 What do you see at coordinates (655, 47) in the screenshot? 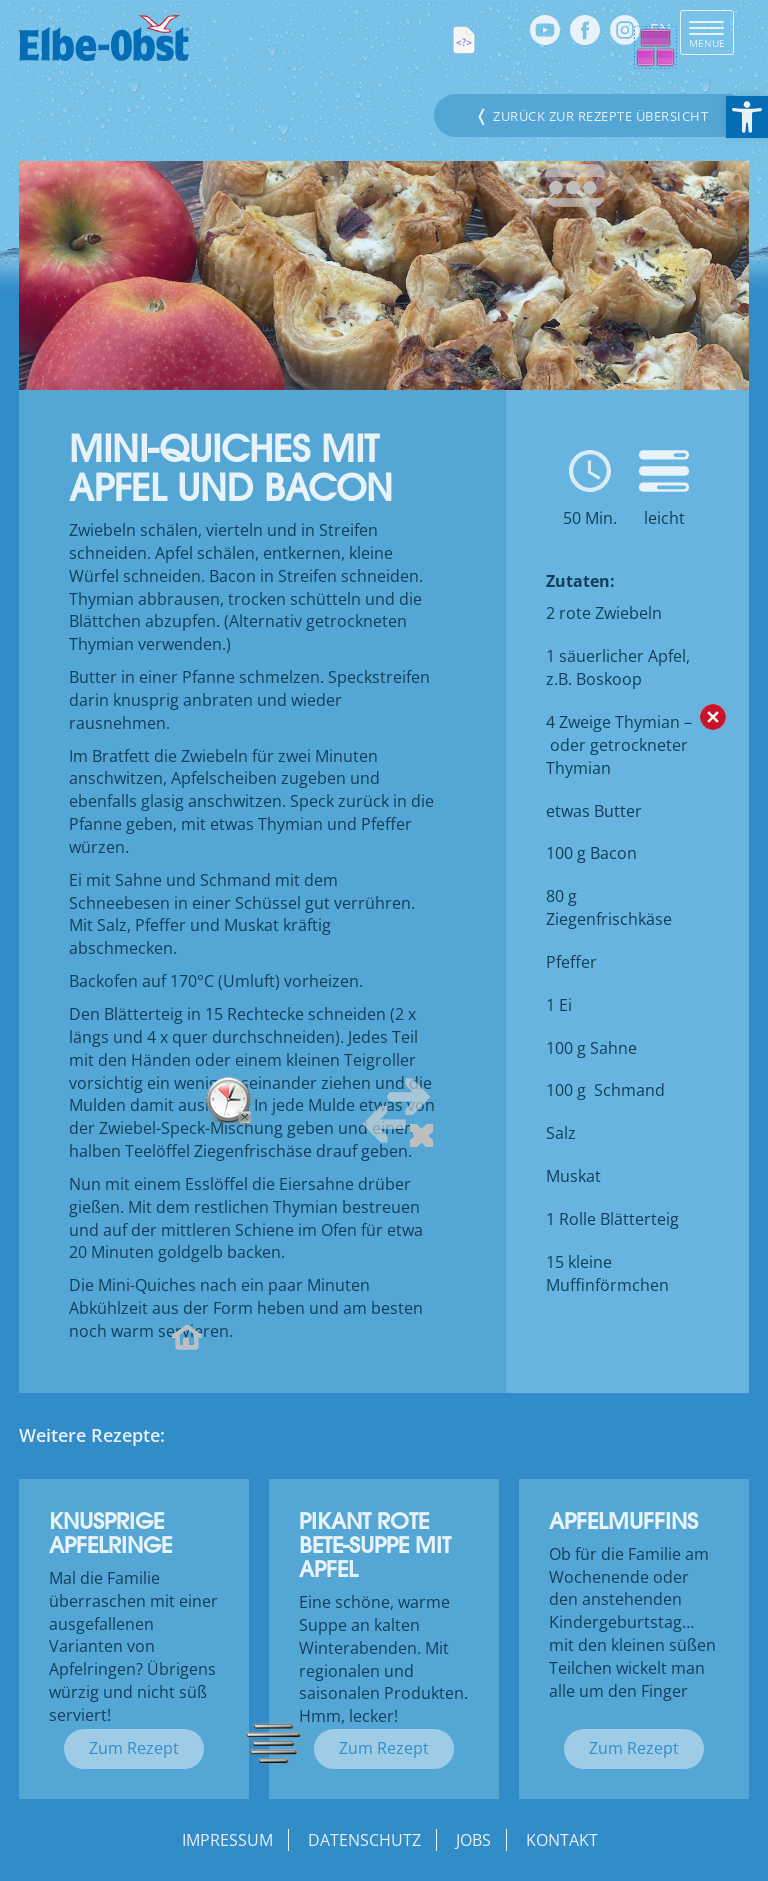
I see `select all items in the current view` at bounding box center [655, 47].